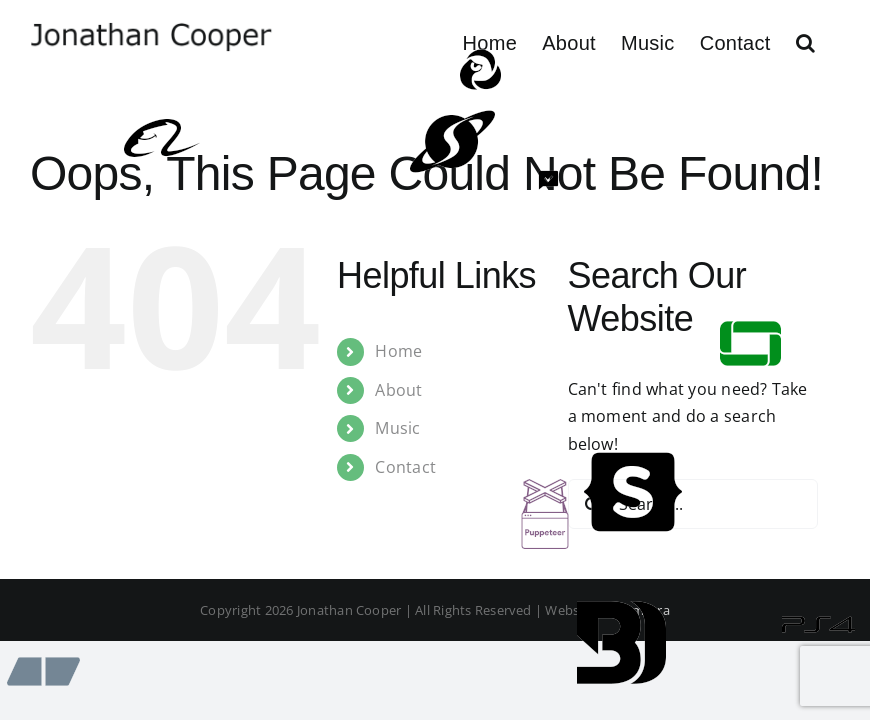 The height and width of the screenshot is (720, 870). What do you see at coordinates (43, 671) in the screenshot?
I see `eraser app logo` at bounding box center [43, 671].